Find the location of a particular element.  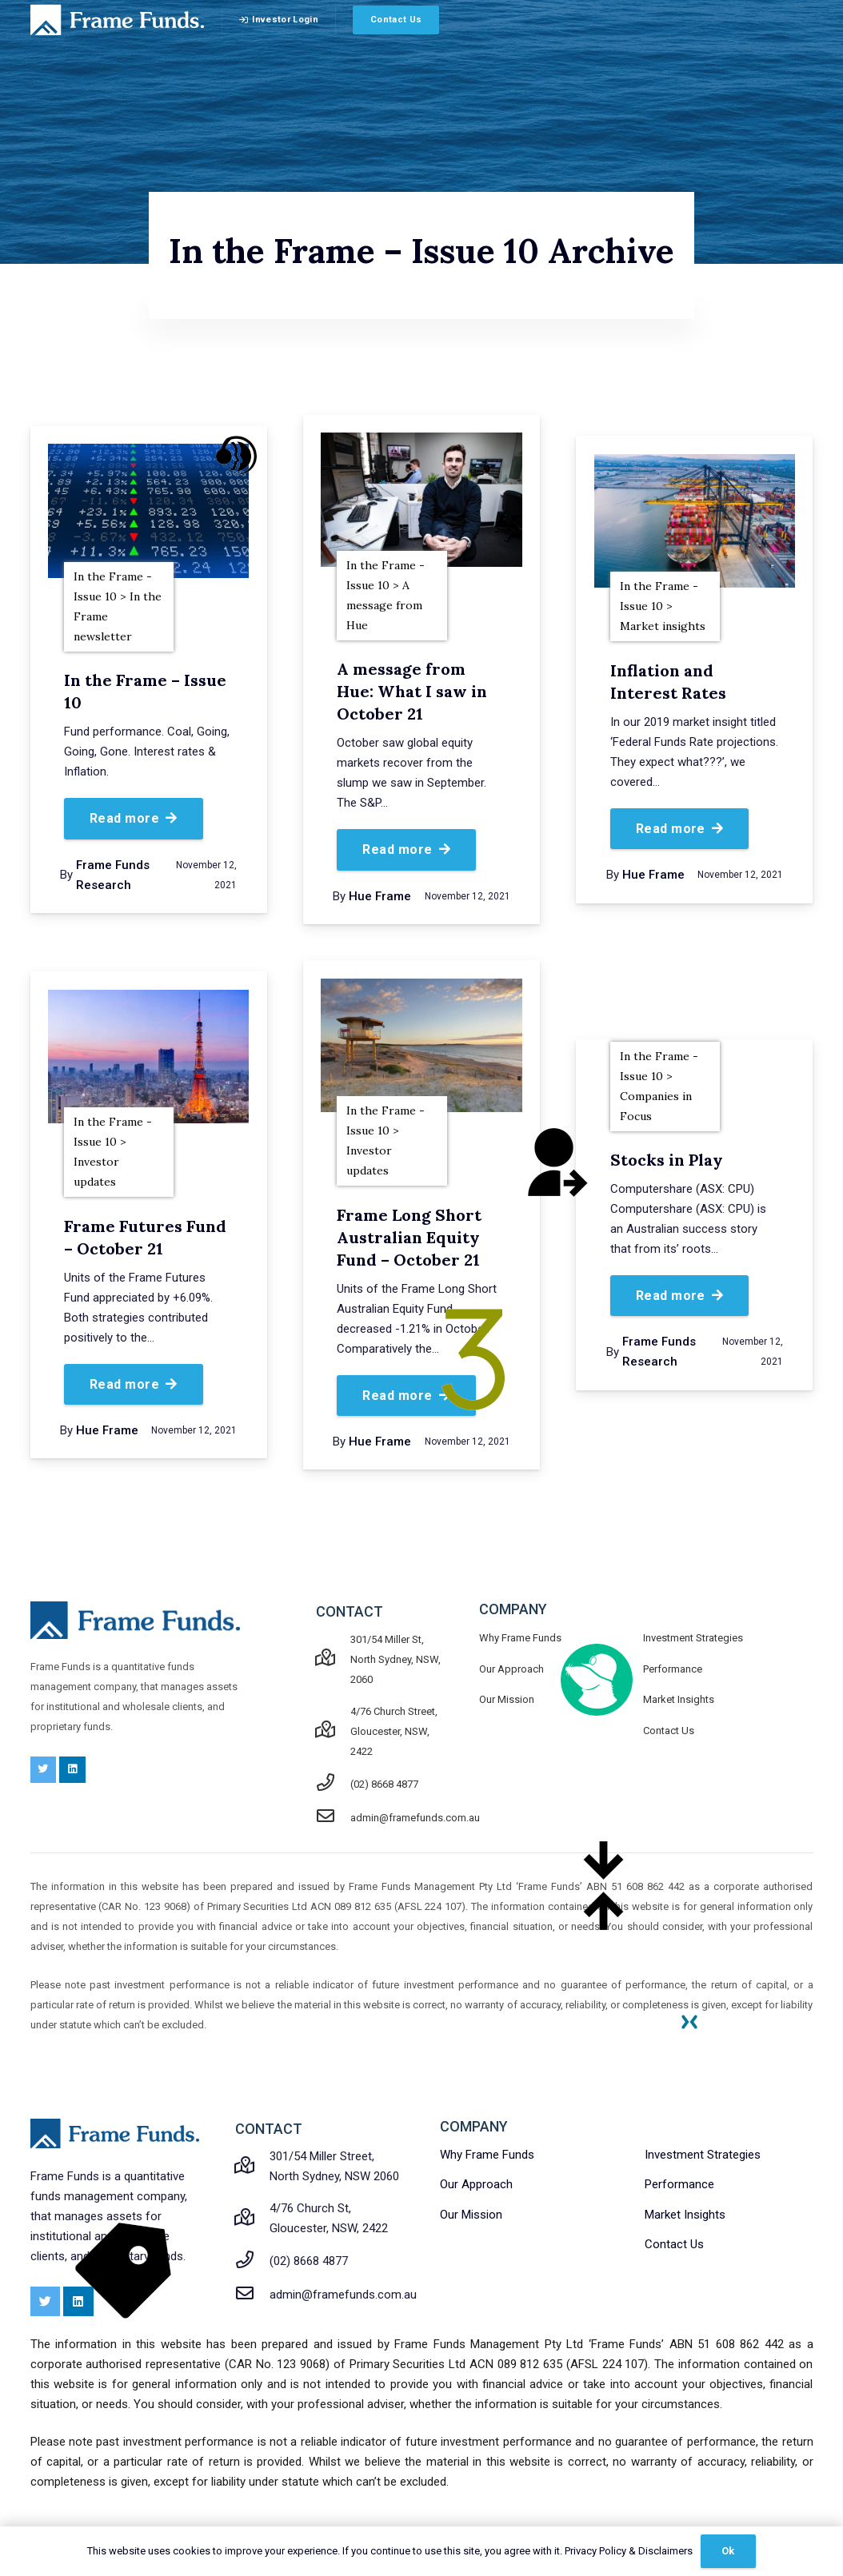

open TeamSpeak voice chat application is located at coordinates (236, 455).